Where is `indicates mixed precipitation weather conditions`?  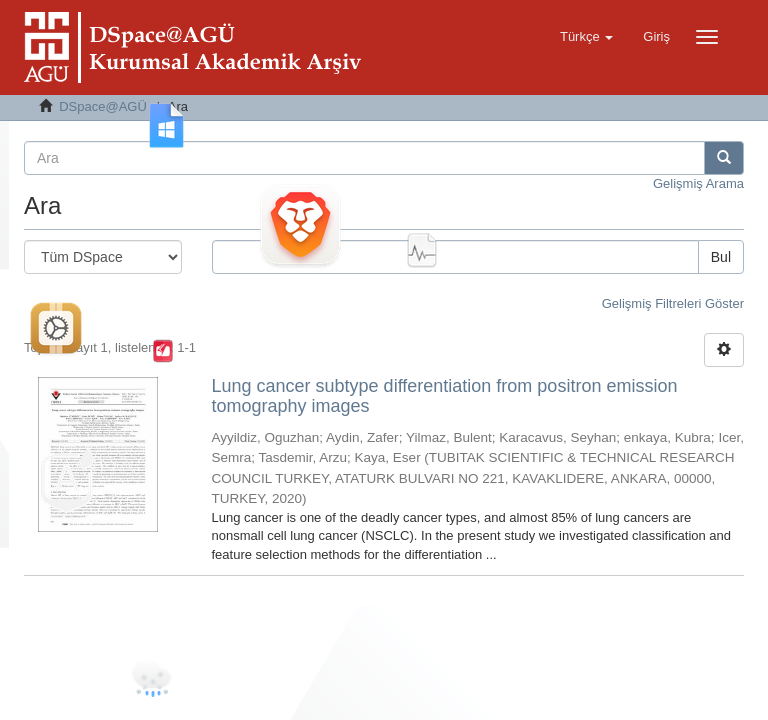 indicates mixed precipitation weather conditions is located at coordinates (151, 677).